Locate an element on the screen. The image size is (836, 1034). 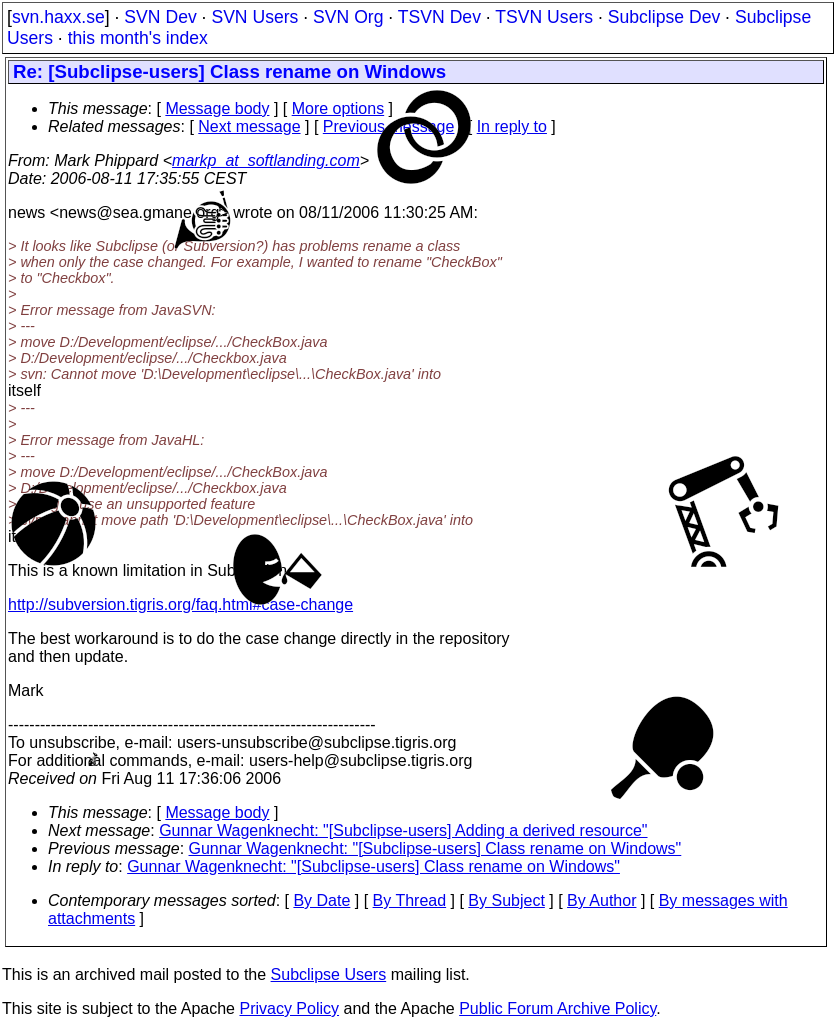
access Egyptian mythology content or games is located at coordinates (93, 759).